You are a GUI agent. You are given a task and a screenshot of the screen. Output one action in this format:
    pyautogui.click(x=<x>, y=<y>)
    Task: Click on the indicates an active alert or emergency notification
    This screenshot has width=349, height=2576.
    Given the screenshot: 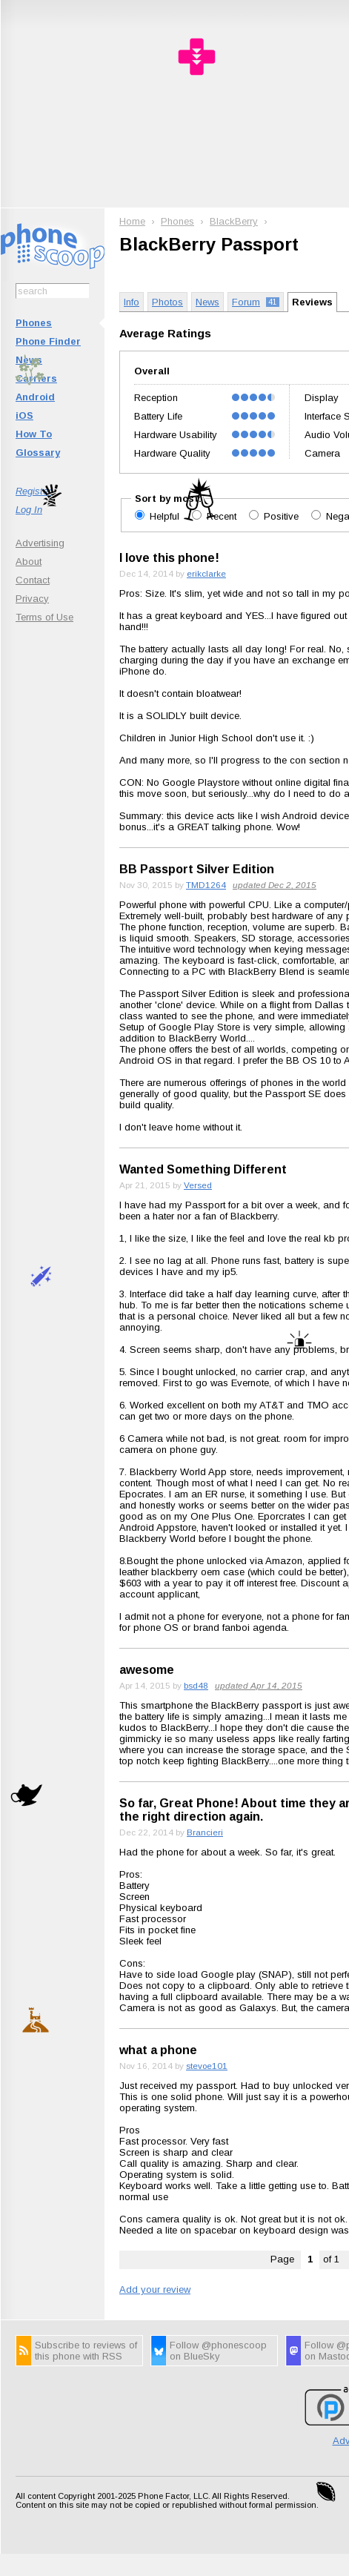 What is the action you would take?
    pyautogui.click(x=299, y=1340)
    